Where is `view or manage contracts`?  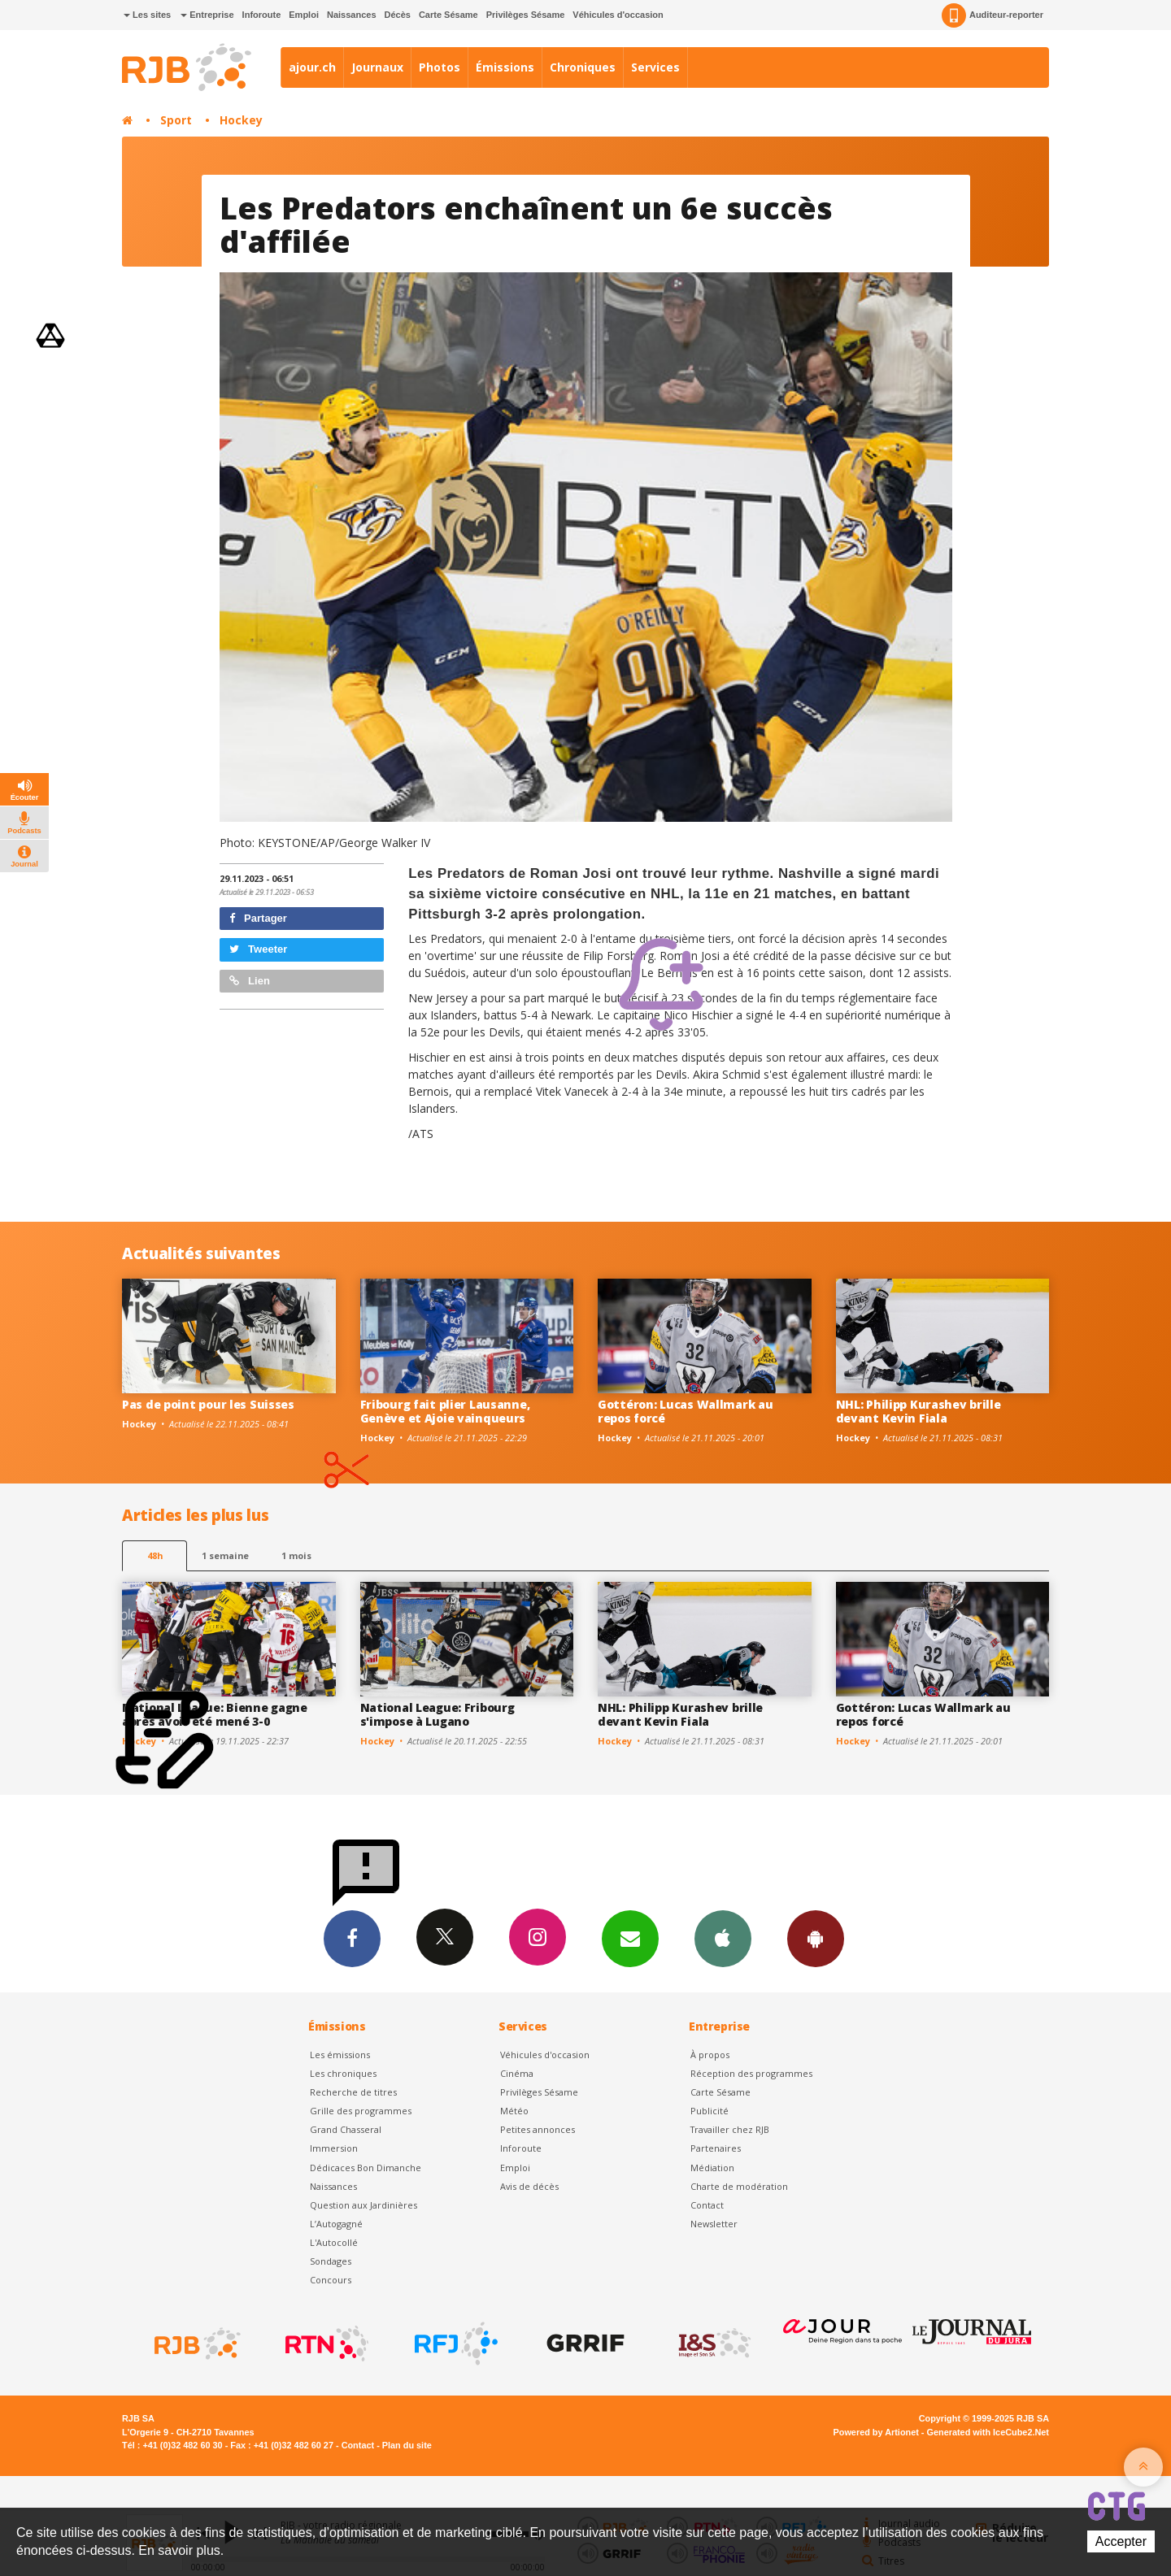
view or manage contracts is located at coordinates (162, 1737).